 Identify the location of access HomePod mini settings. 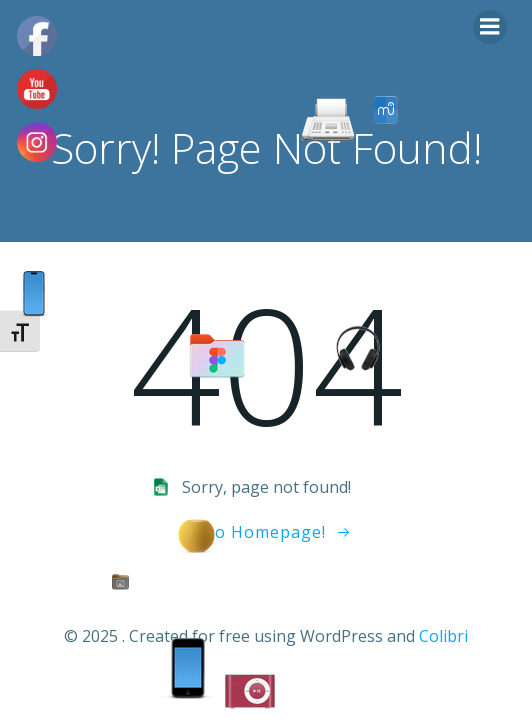
(196, 539).